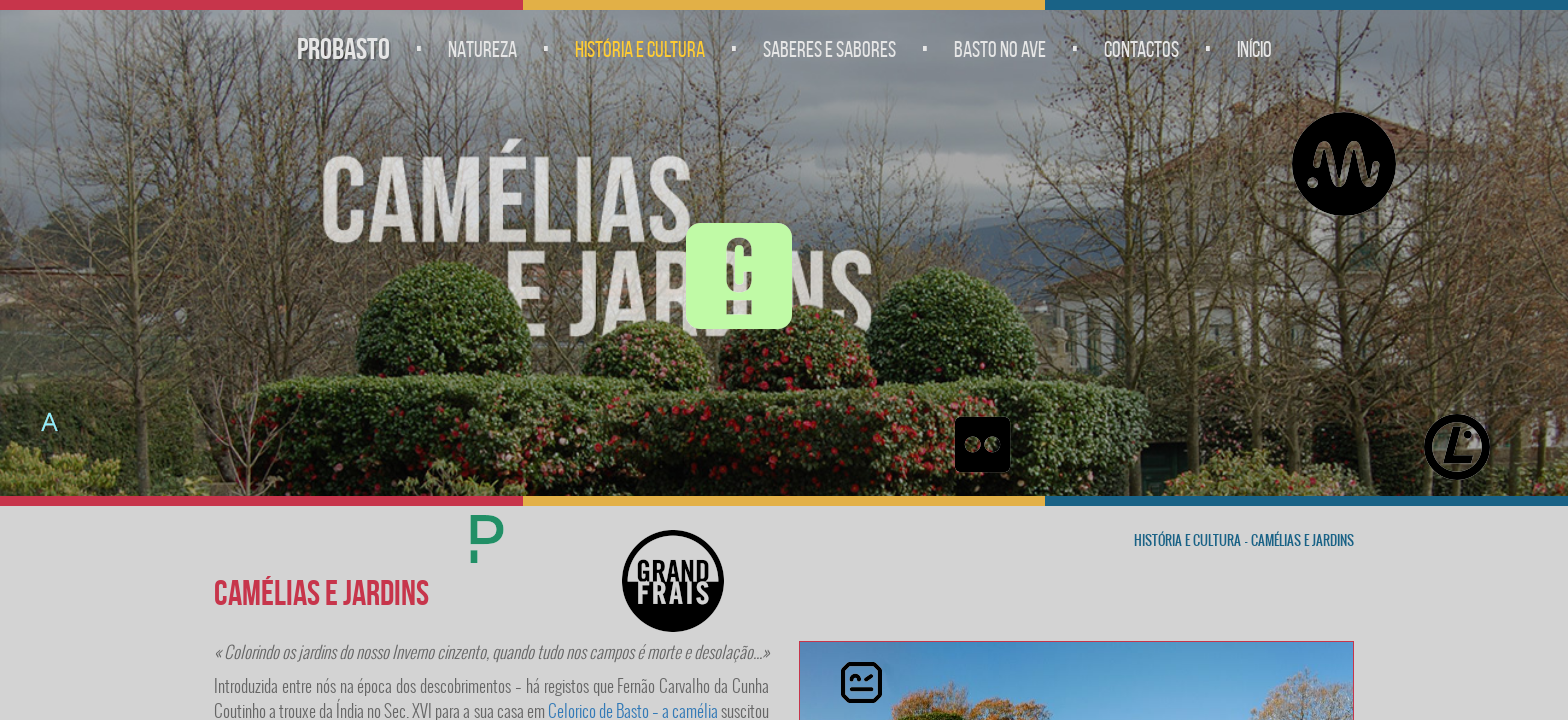 This screenshot has width=1568, height=720. I want to click on open flickr app, so click(982, 444).